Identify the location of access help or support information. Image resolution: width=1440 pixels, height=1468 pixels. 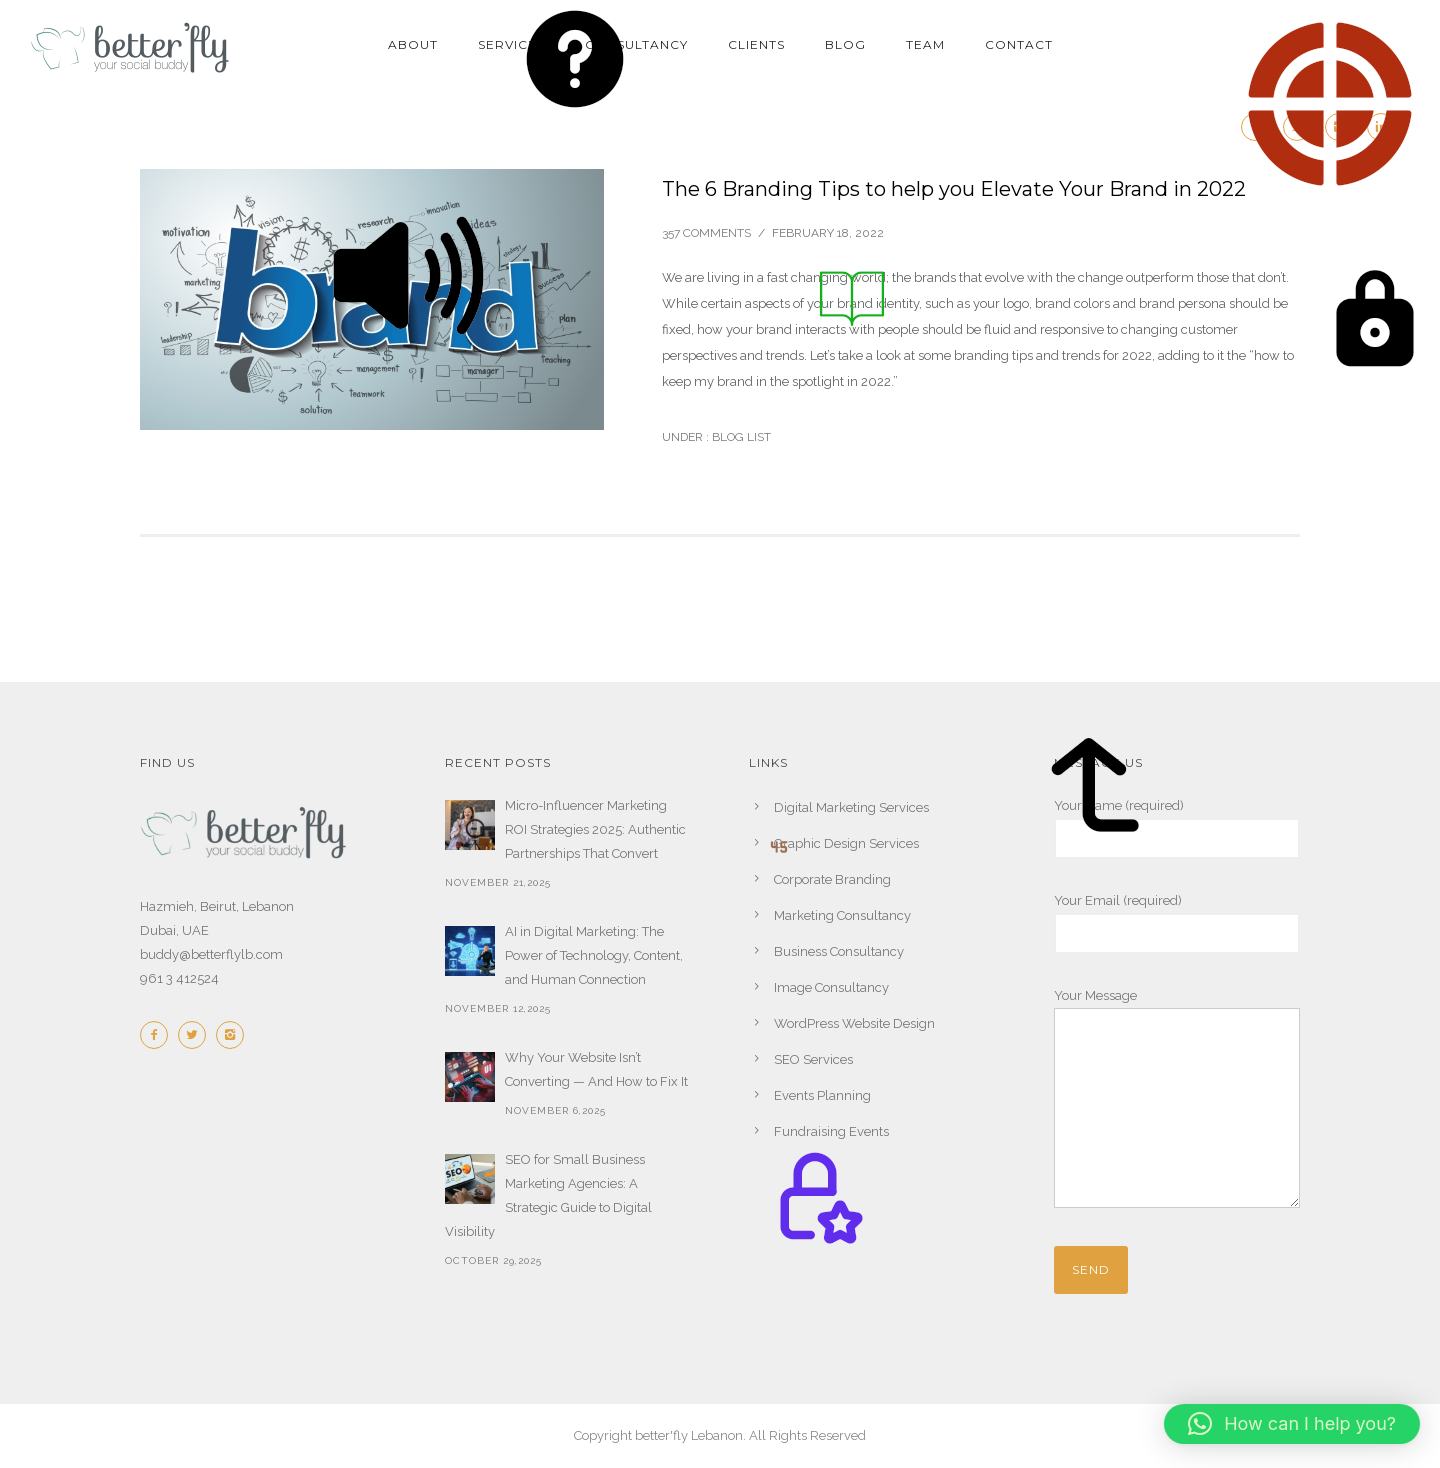
(575, 59).